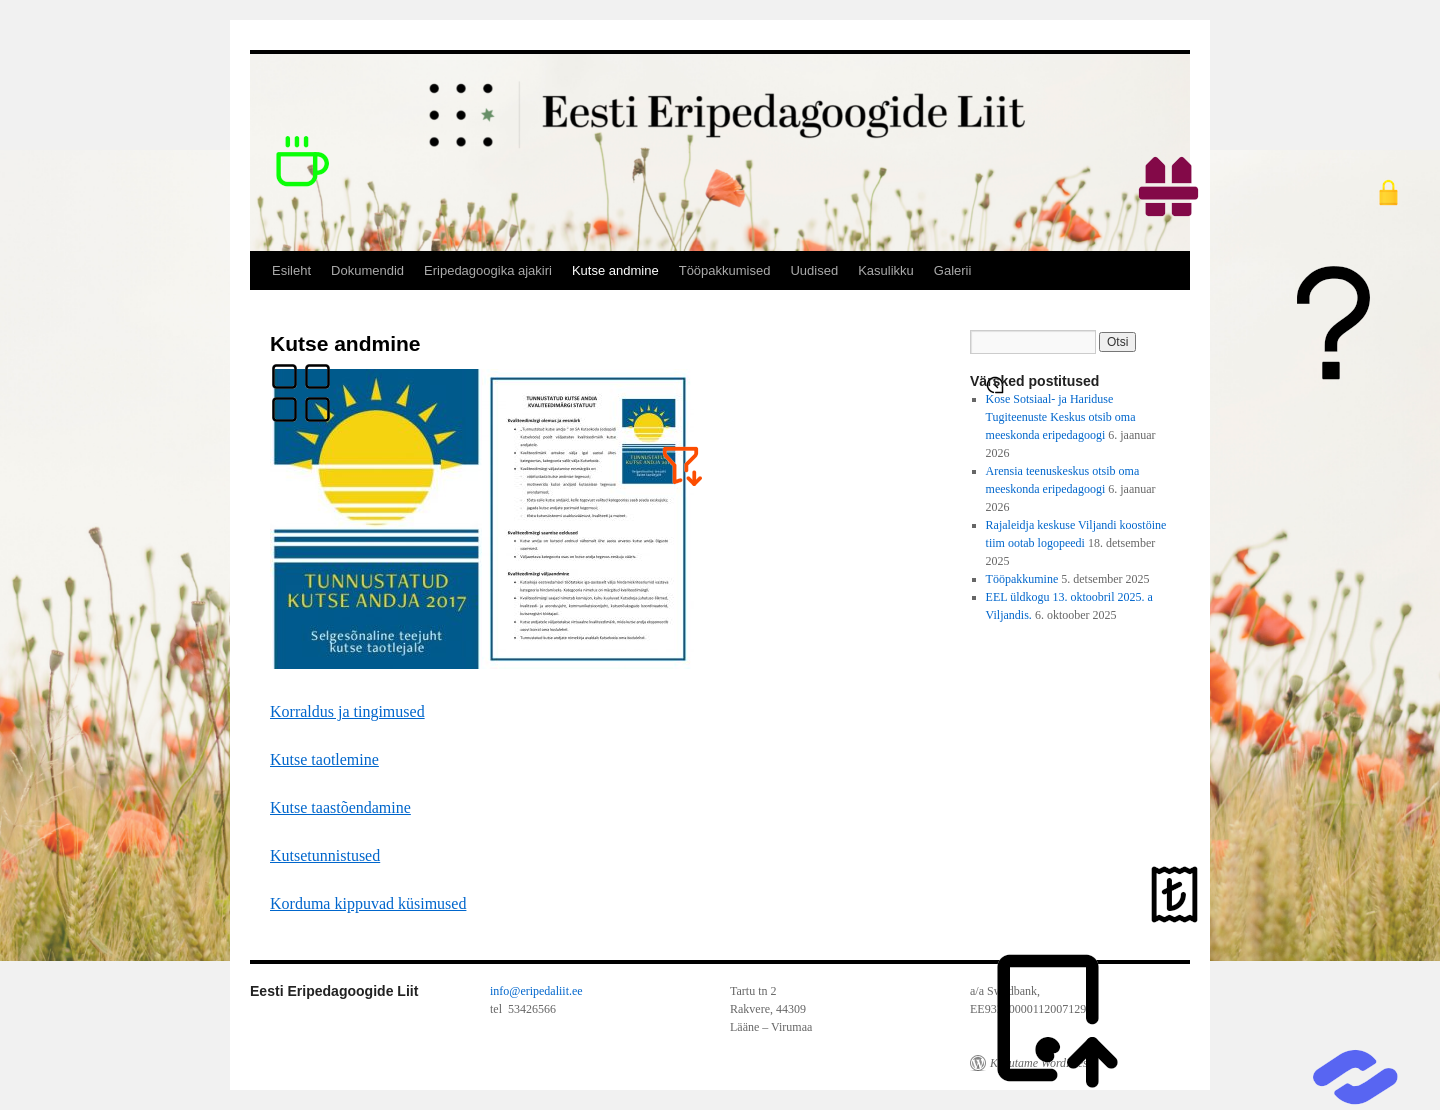  What do you see at coordinates (995, 385) in the screenshot?
I see `track days until an event or deadline` at bounding box center [995, 385].